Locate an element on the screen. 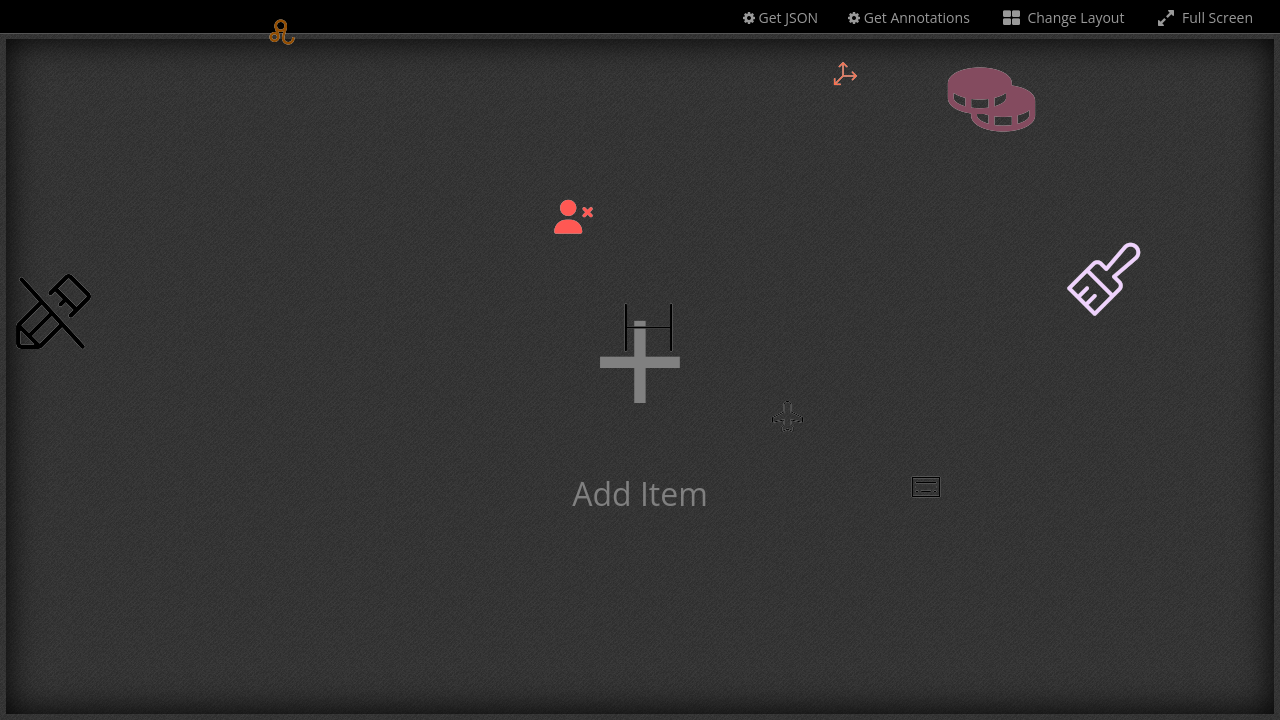 Image resolution: width=1280 pixels, height=720 pixels. view your coin balance or currency is located at coordinates (991, 99).